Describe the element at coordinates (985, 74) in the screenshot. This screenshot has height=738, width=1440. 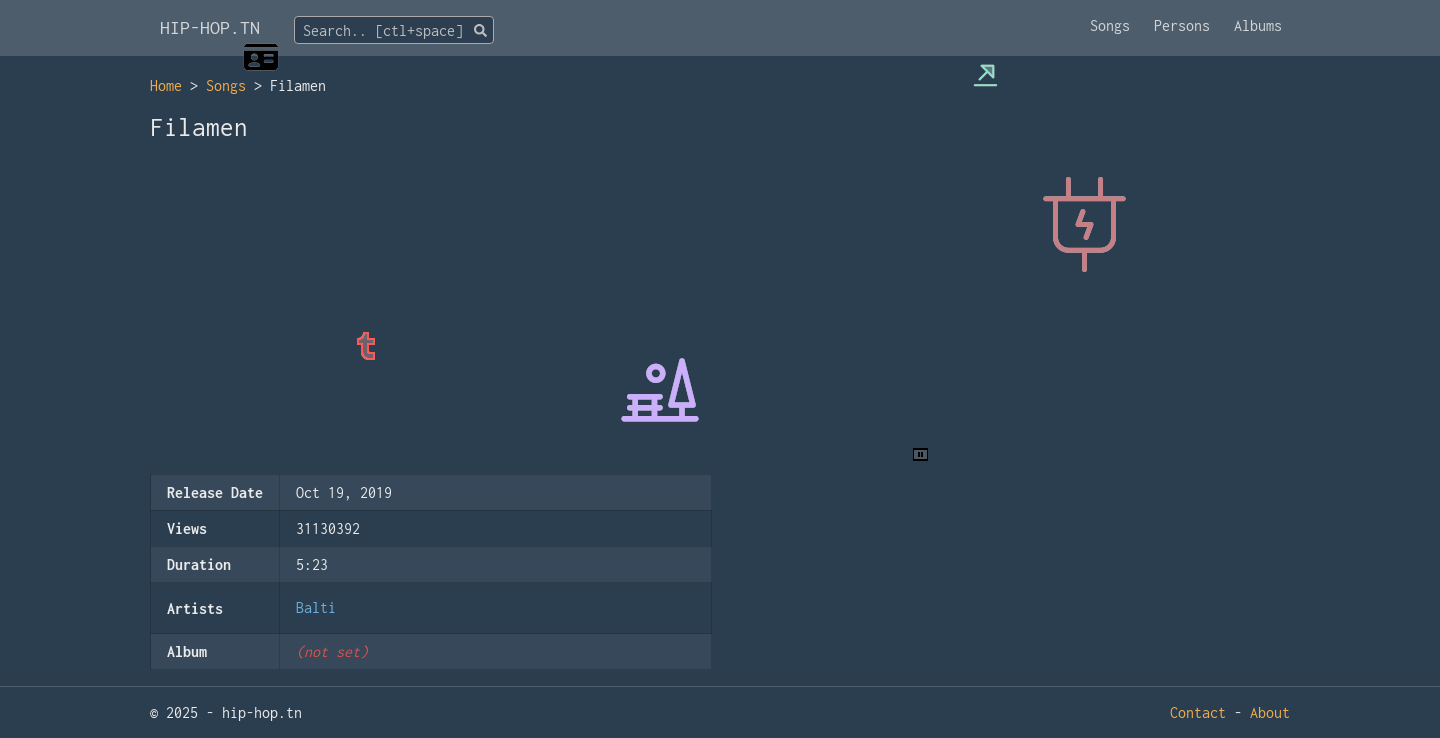
I see `open link in new window or tab` at that location.